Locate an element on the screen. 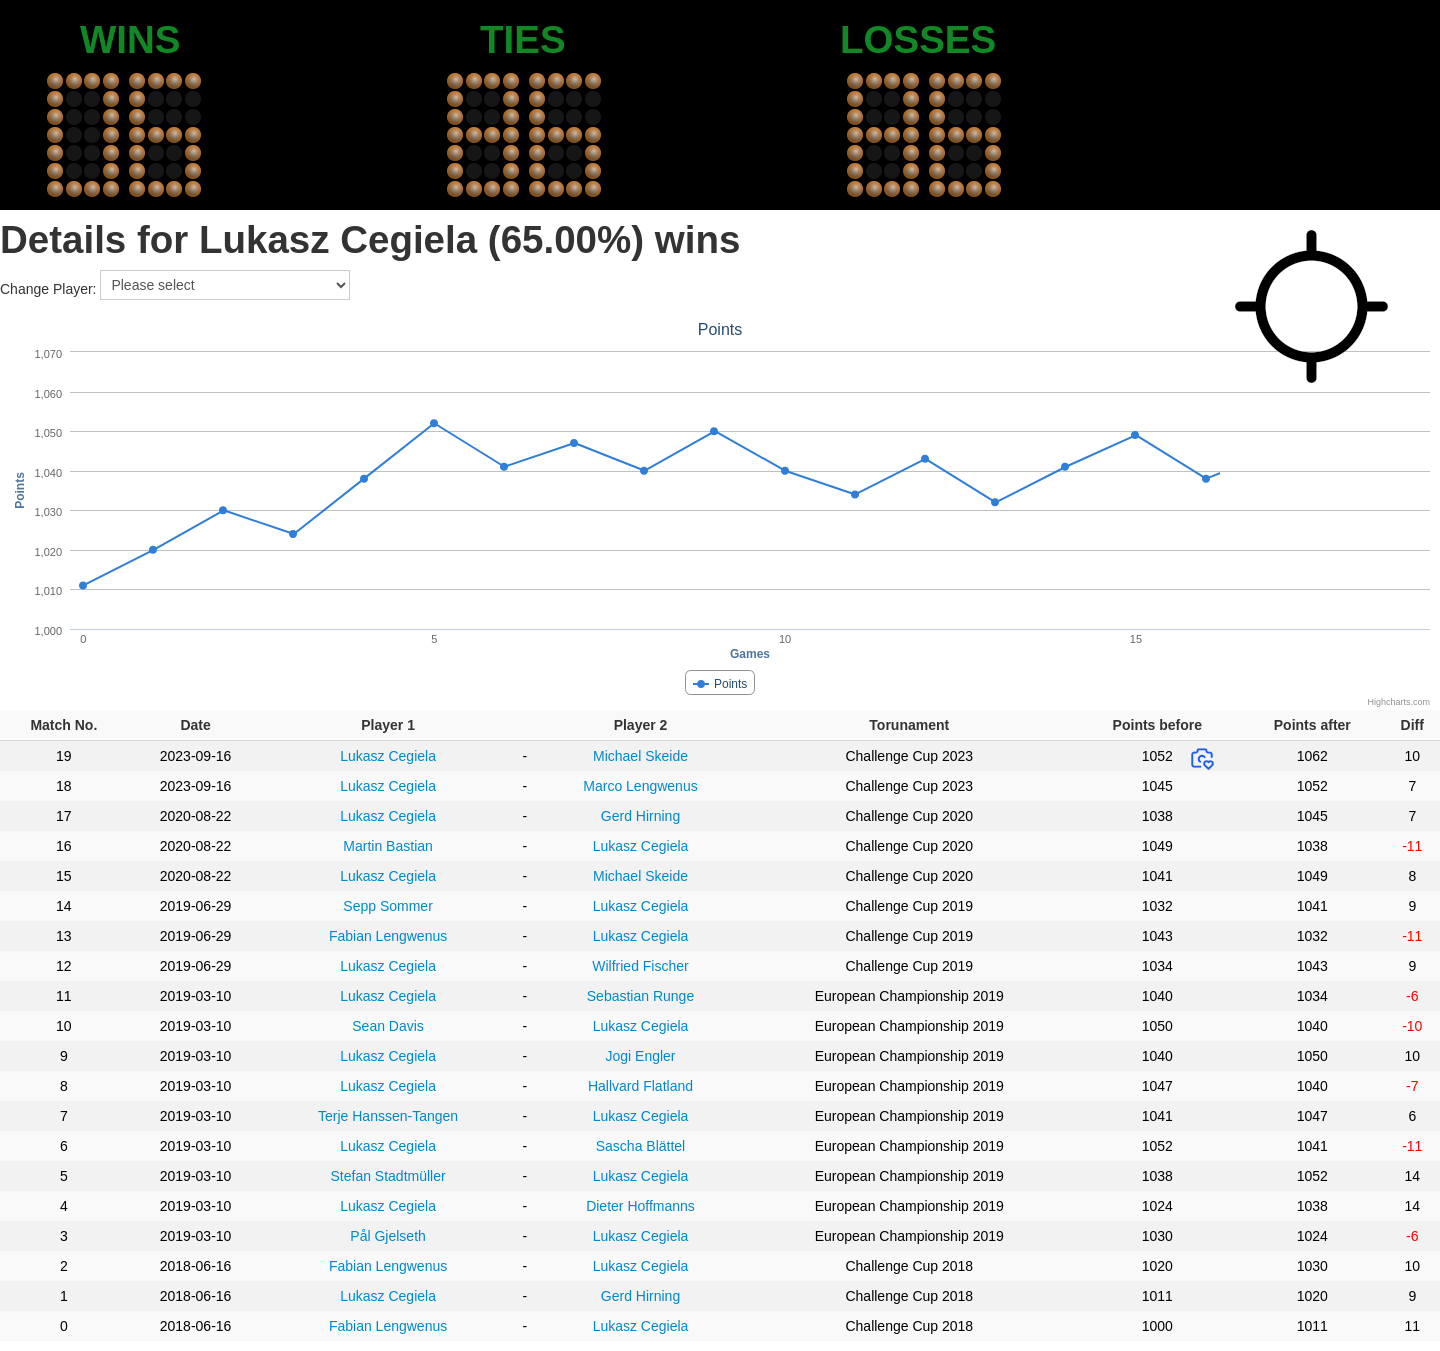 This screenshot has width=1440, height=1351. center map on current location is located at coordinates (1311, 306).